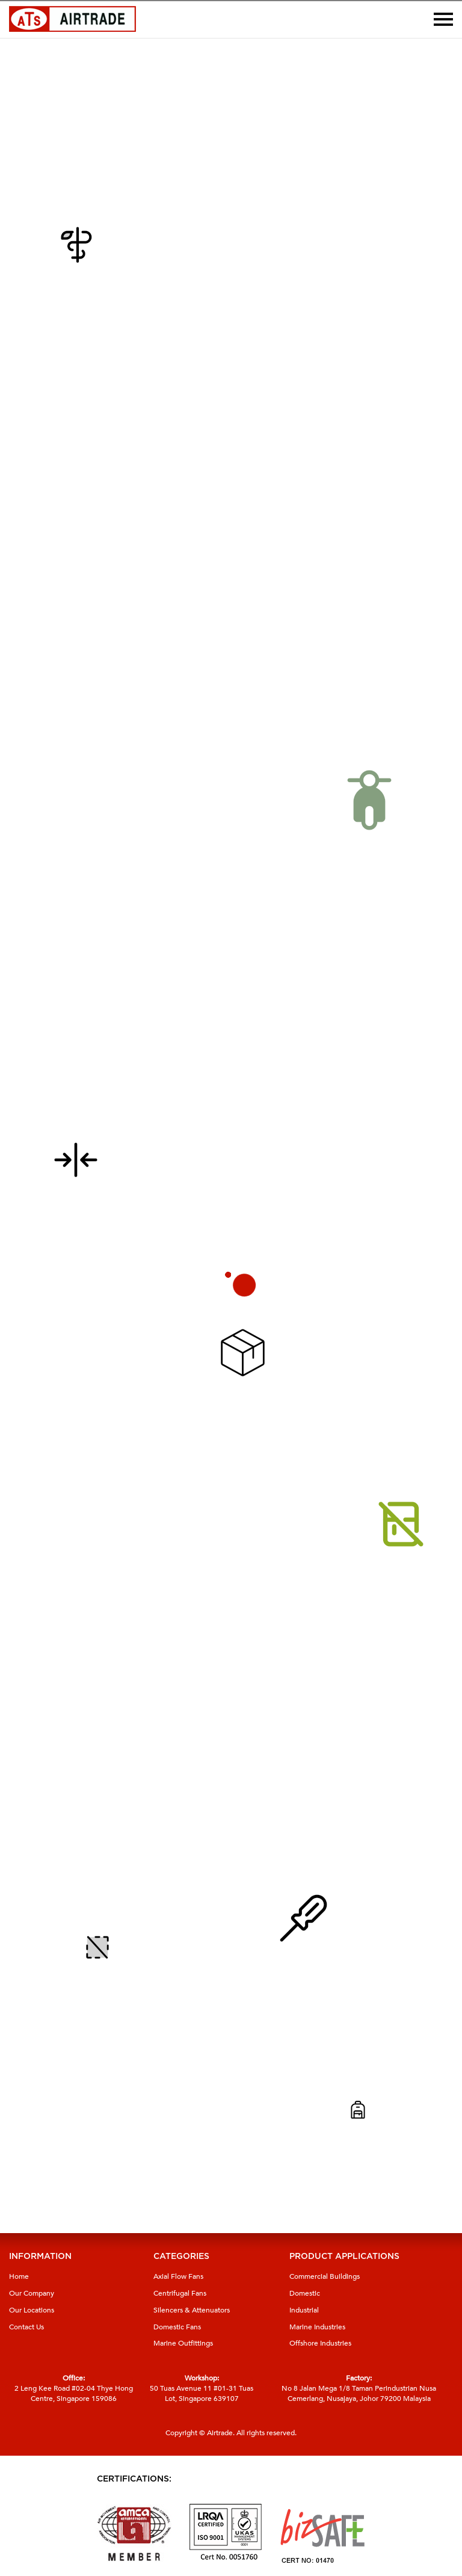 This screenshot has height=2576, width=462. Describe the element at coordinates (358, 2110) in the screenshot. I see `access your inventory or stored items` at that location.